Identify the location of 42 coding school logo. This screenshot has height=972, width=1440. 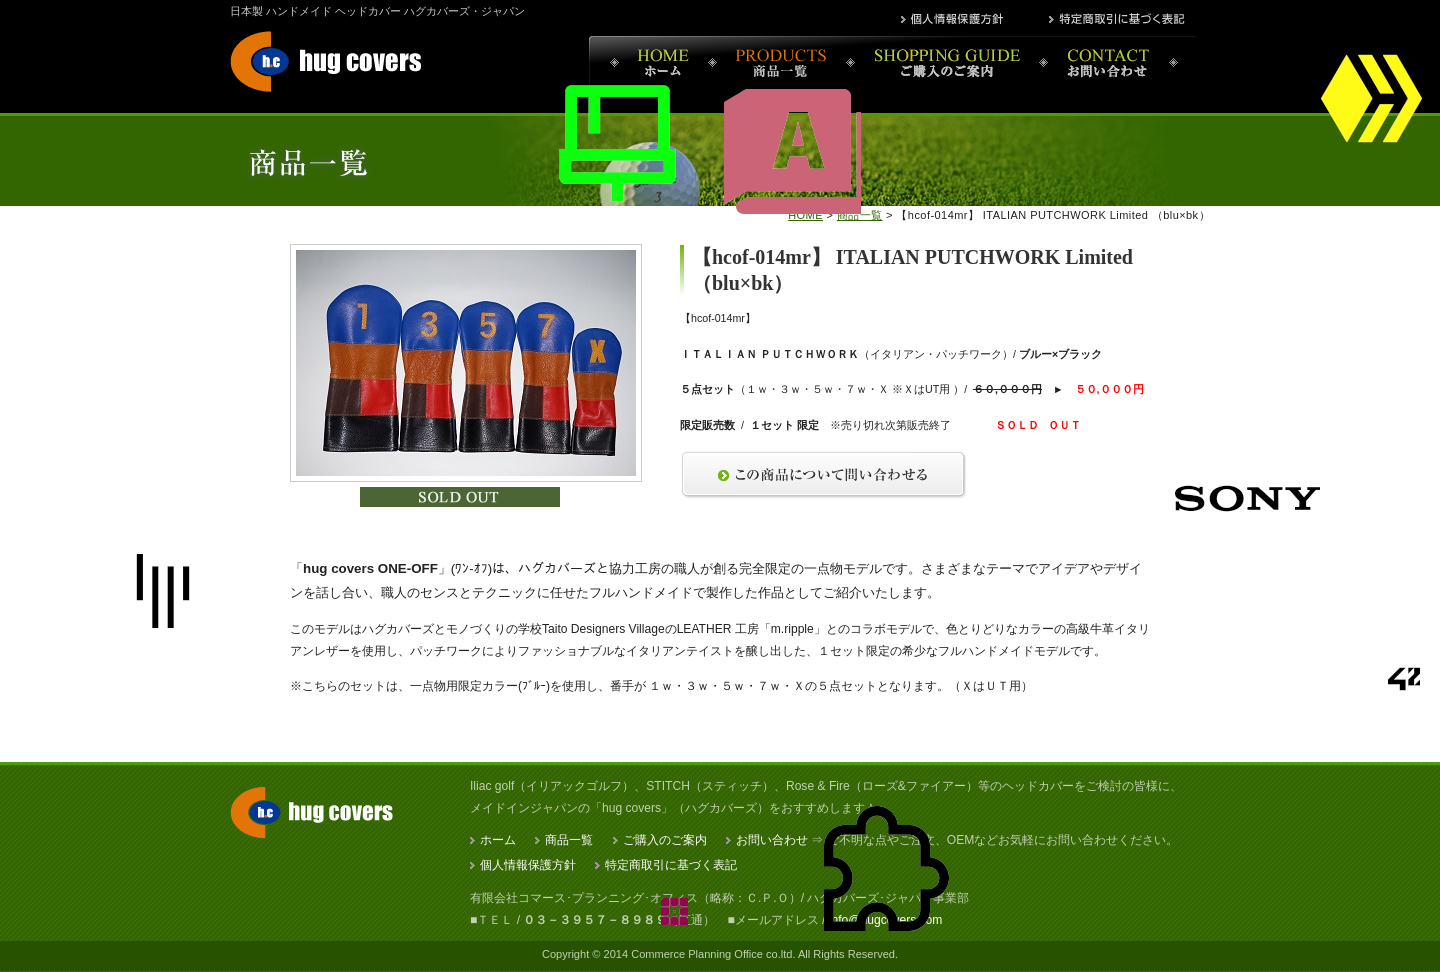
(1404, 679).